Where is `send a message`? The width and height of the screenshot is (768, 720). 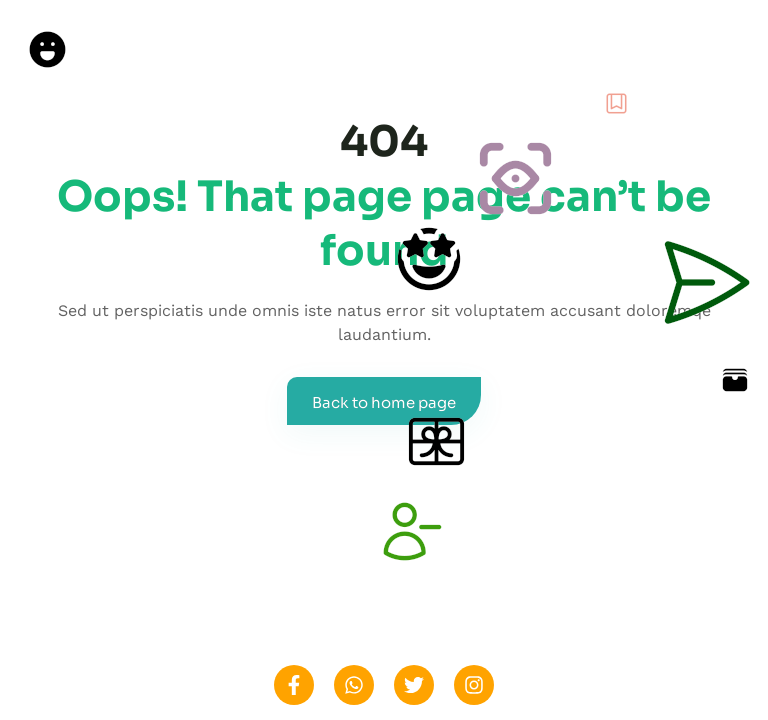 send a message is located at coordinates (705, 282).